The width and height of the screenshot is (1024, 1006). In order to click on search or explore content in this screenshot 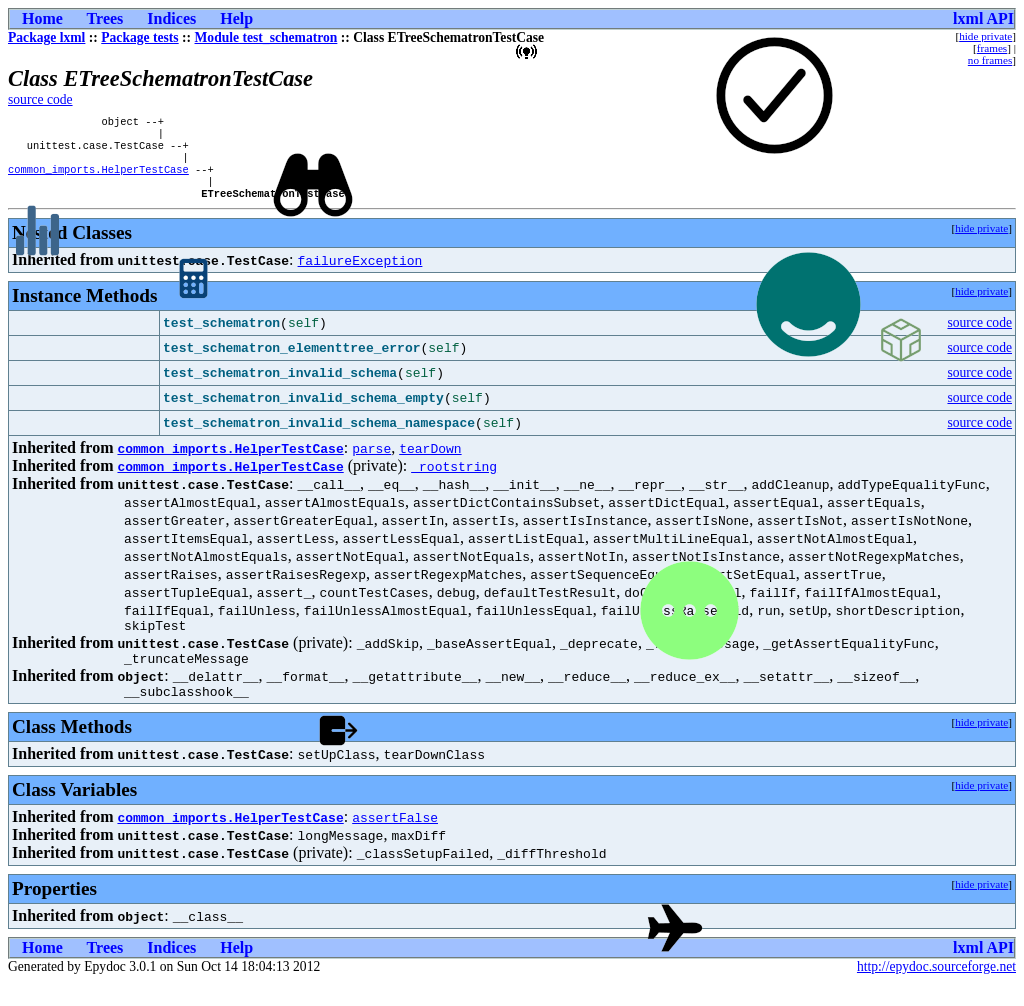, I will do `click(313, 185)`.